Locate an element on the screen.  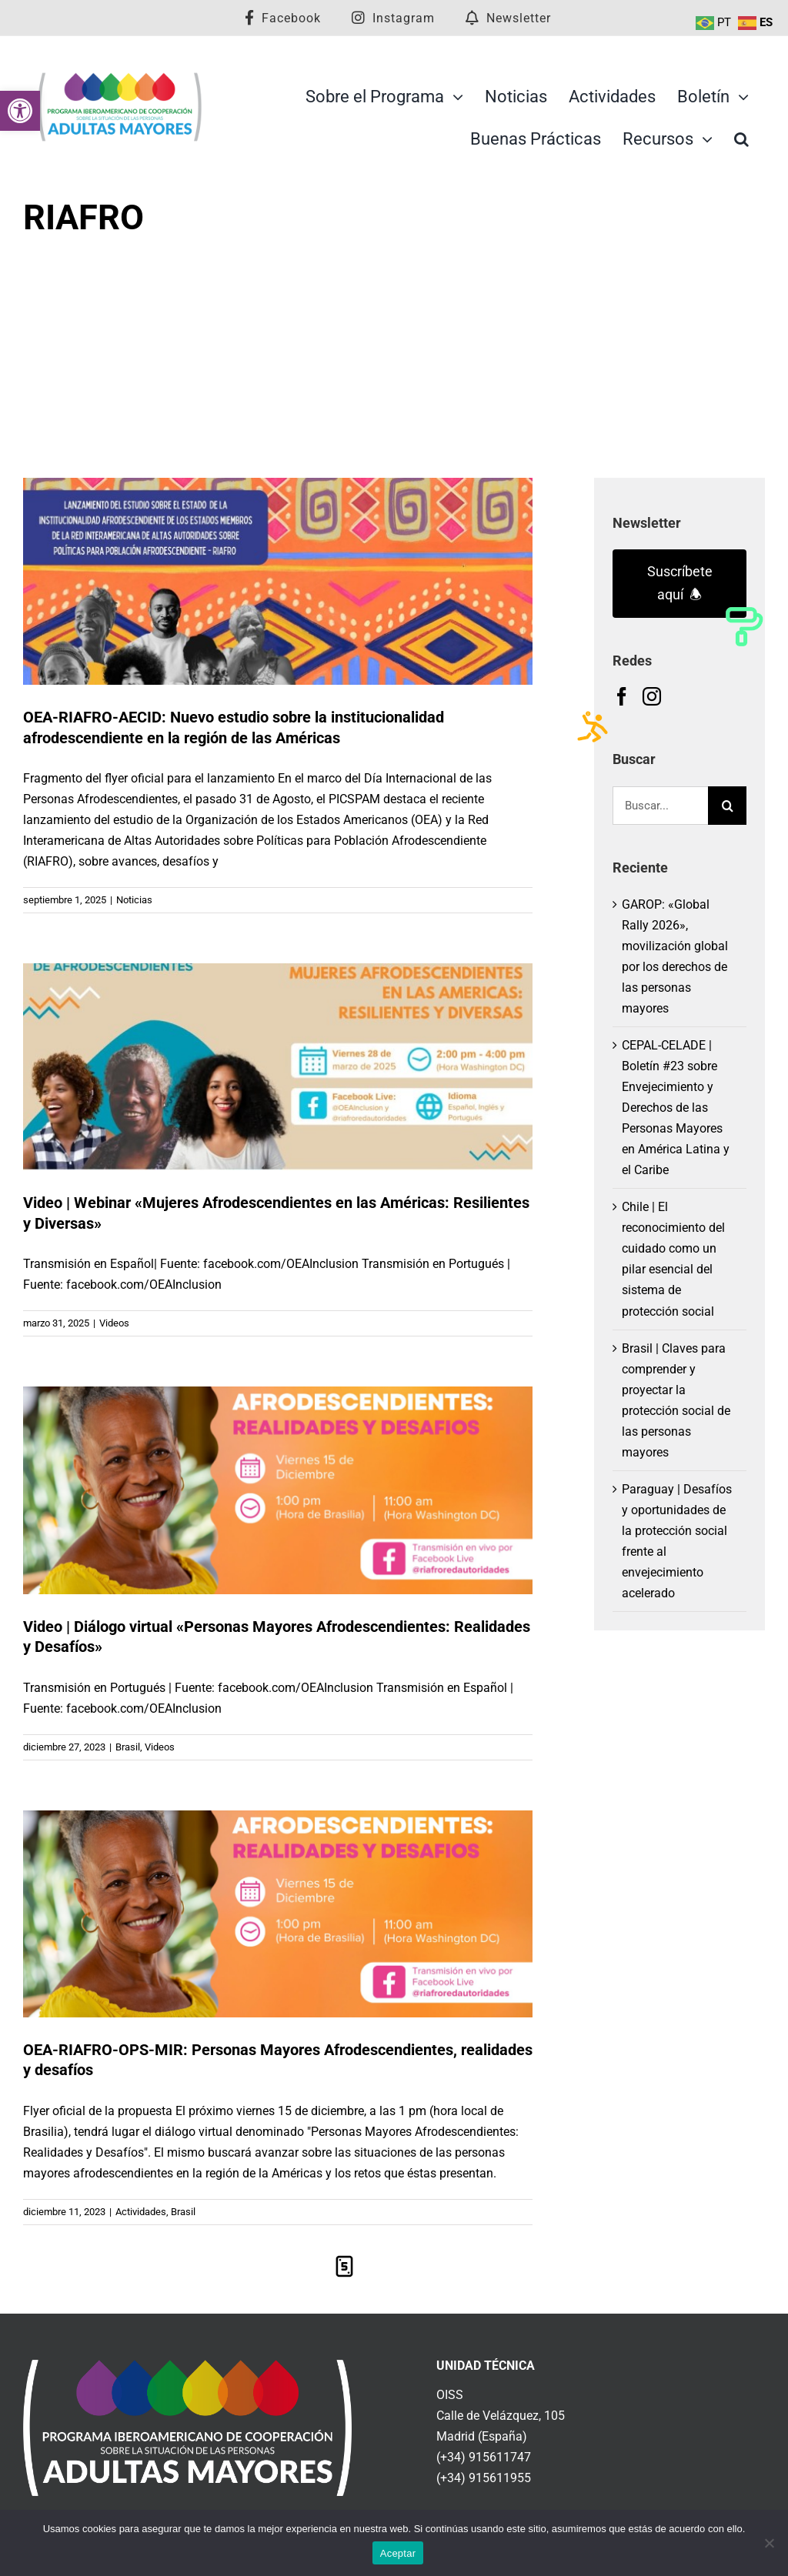
access handball game or sports activity is located at coordinates (592, 726).